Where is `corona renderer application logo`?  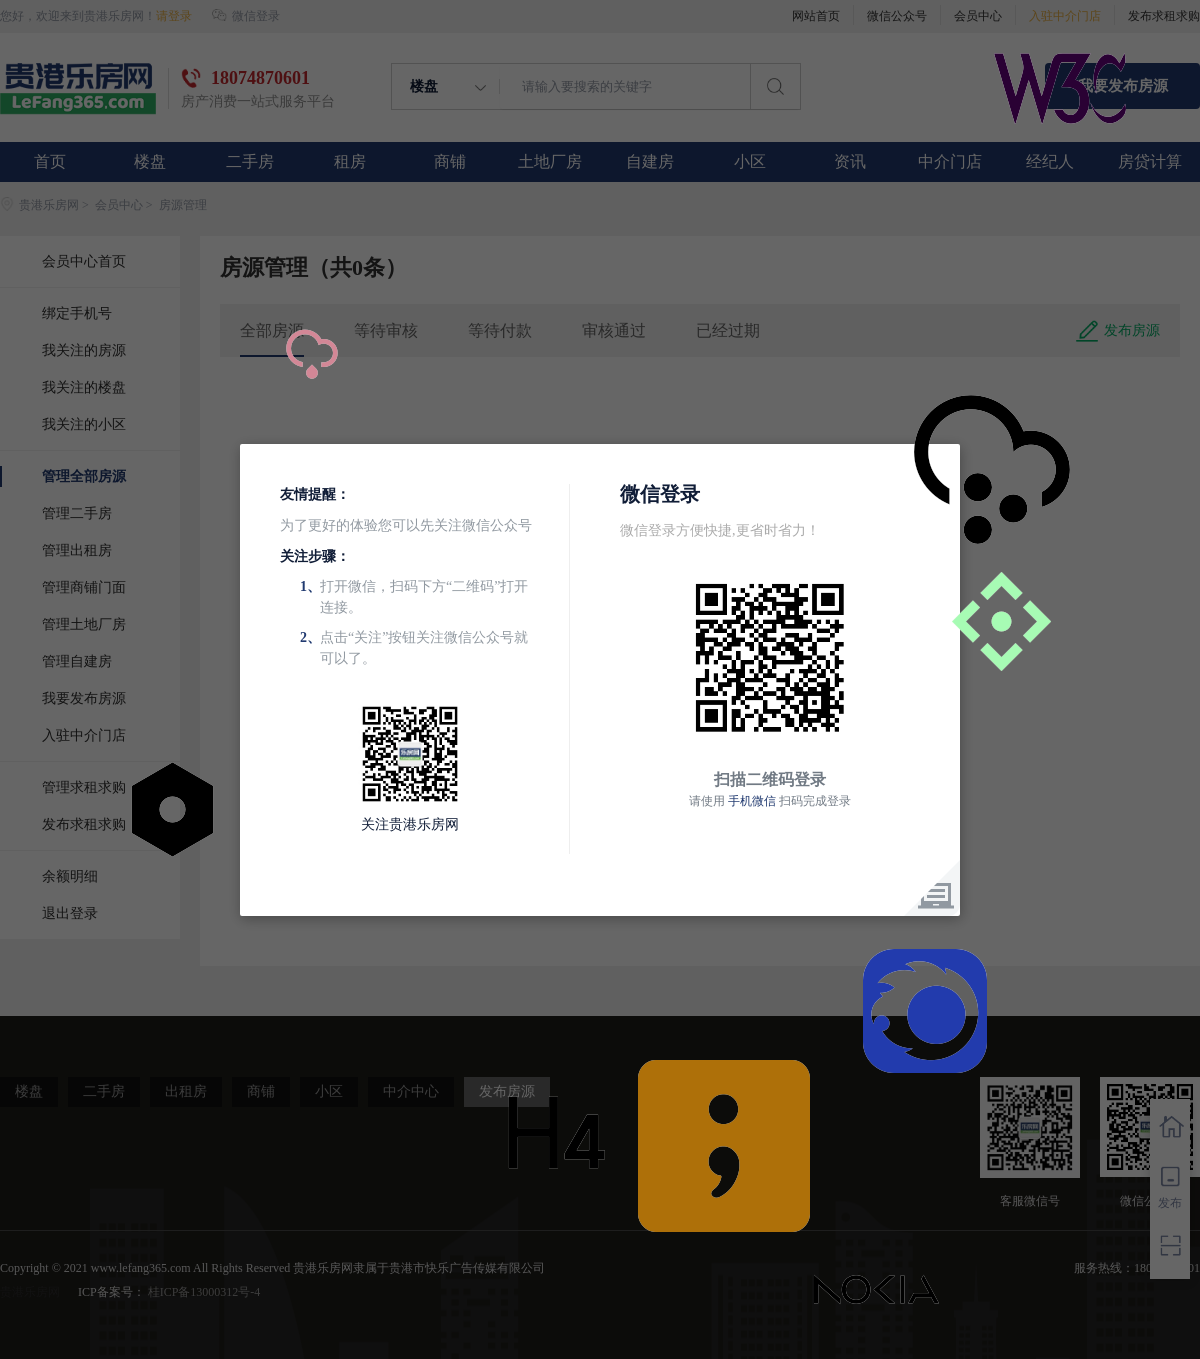 corona renderer application logo is located at coordinates (925, 1011).